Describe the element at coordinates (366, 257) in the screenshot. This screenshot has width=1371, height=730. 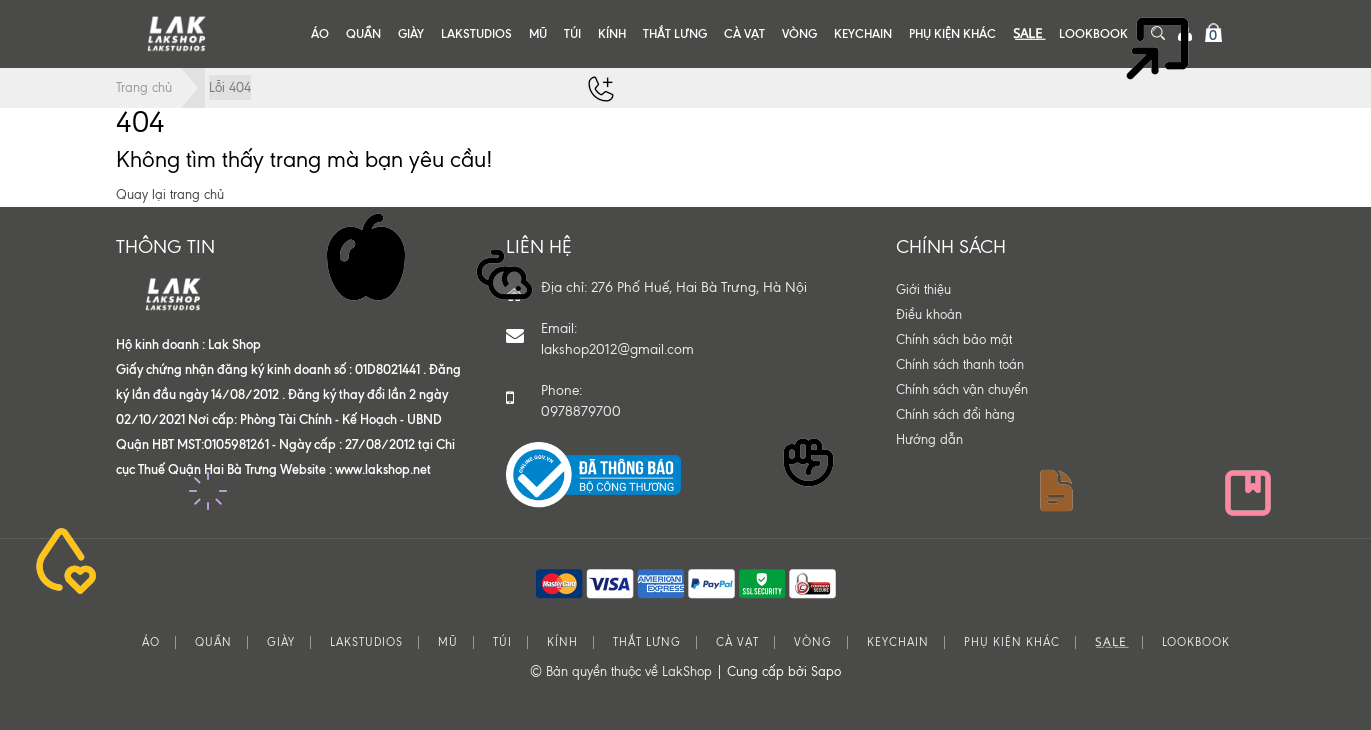
I see `access health or nutrition tracking features` at that location.